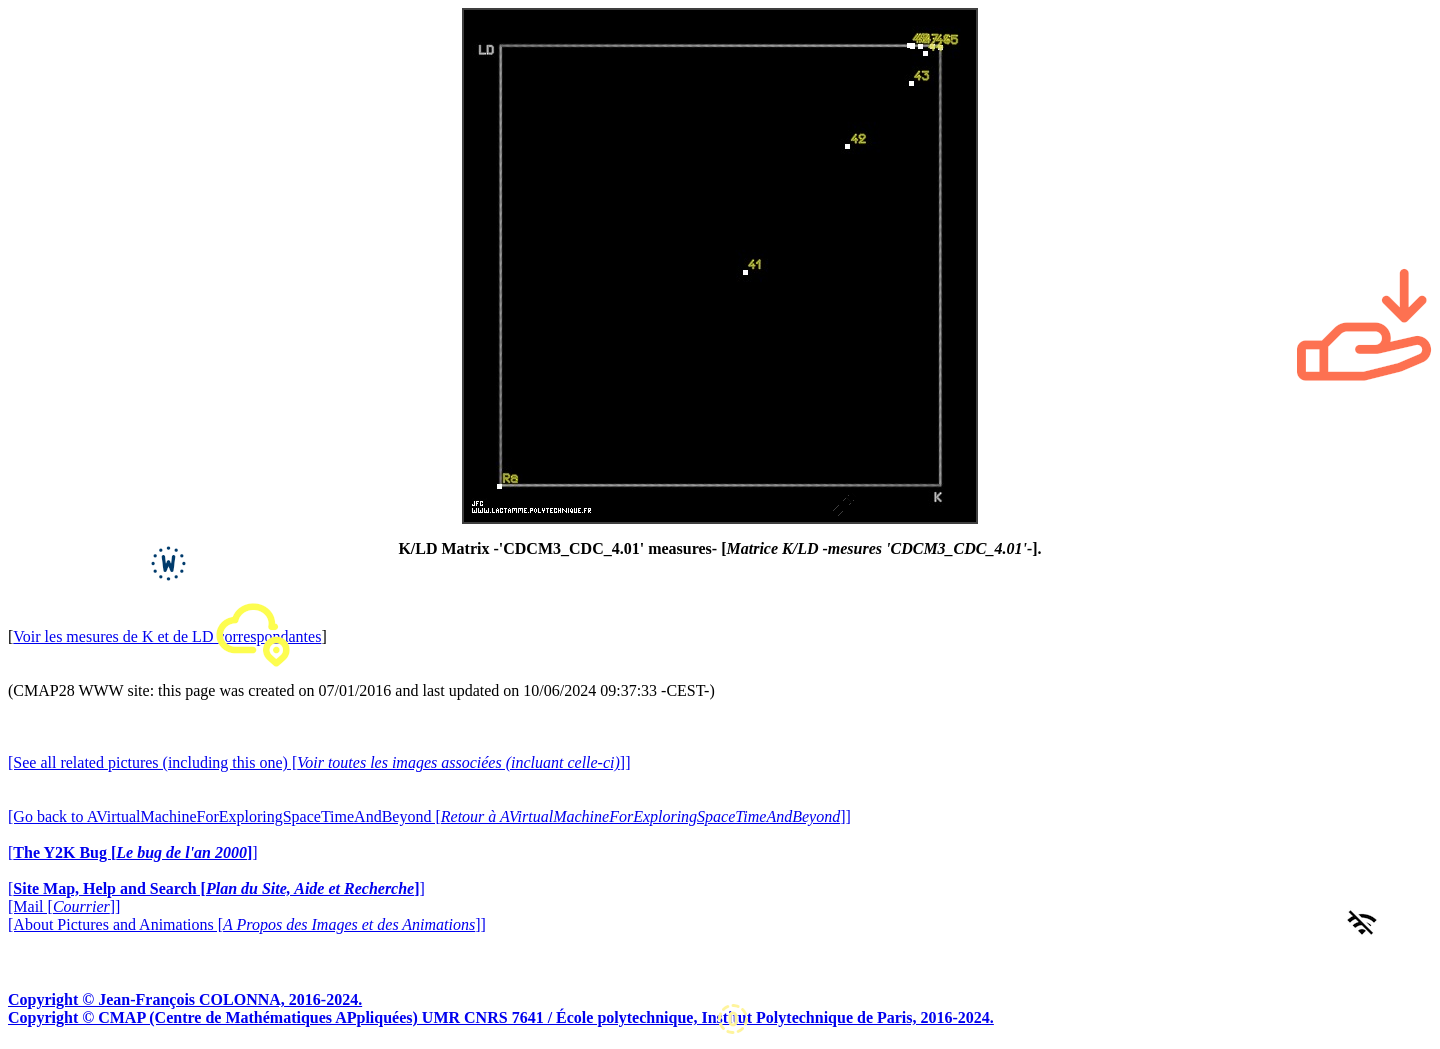  Describe the element at coordinates (1368, 331) in the screenshot. I see `receive or accept an incoming item` at that location.